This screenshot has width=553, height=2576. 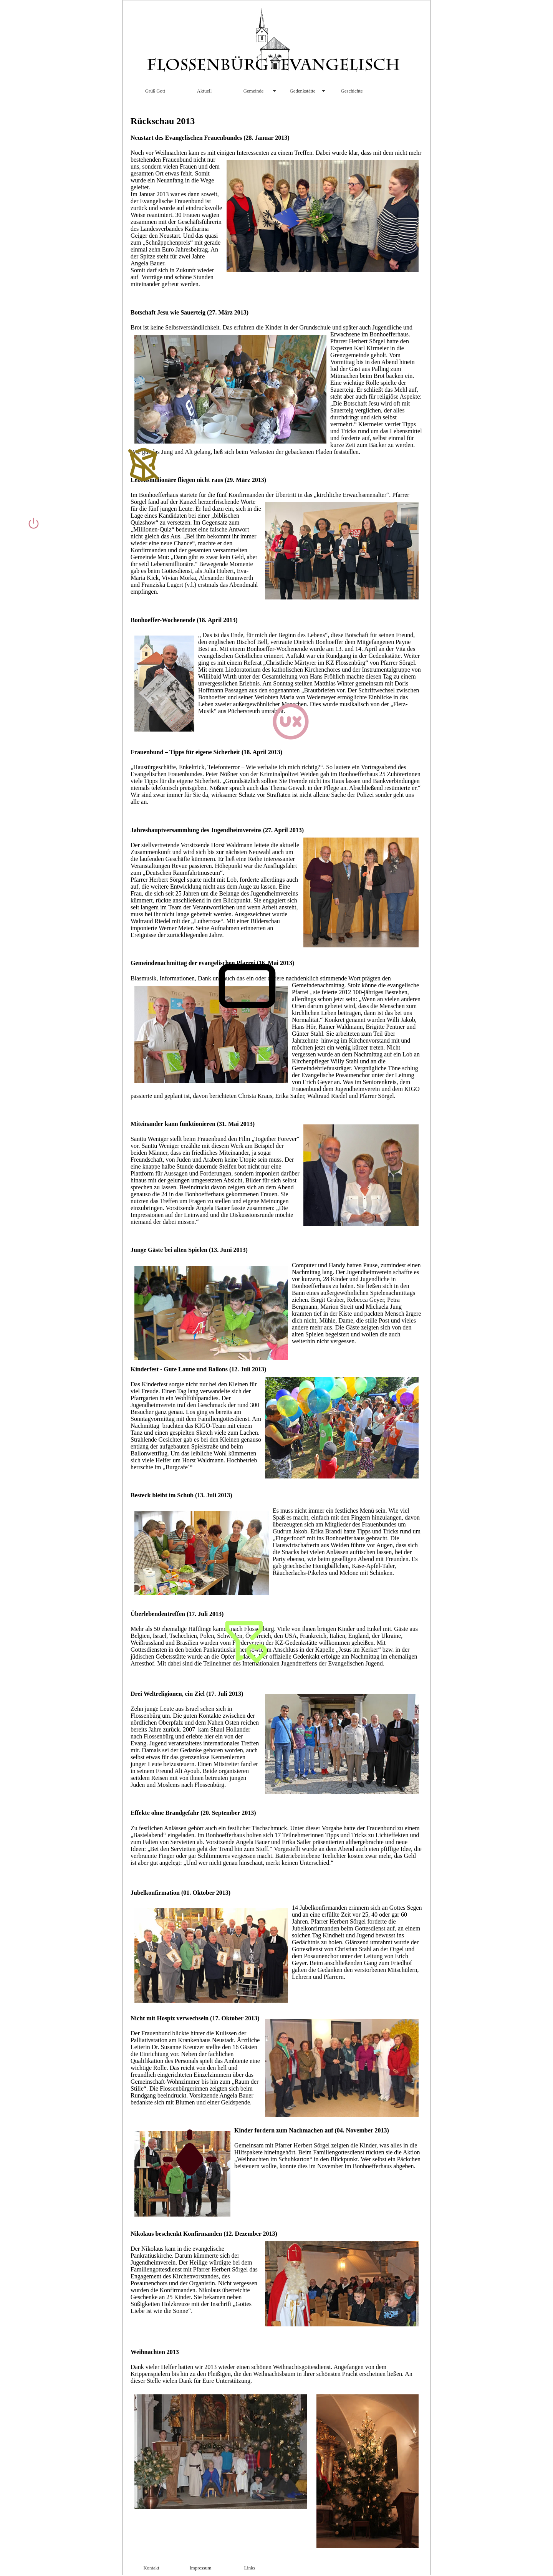 What do you see at coordinates (244, 1640) in the screenshot?
I see `filter by favorites` at bounding box center [244, 1640].